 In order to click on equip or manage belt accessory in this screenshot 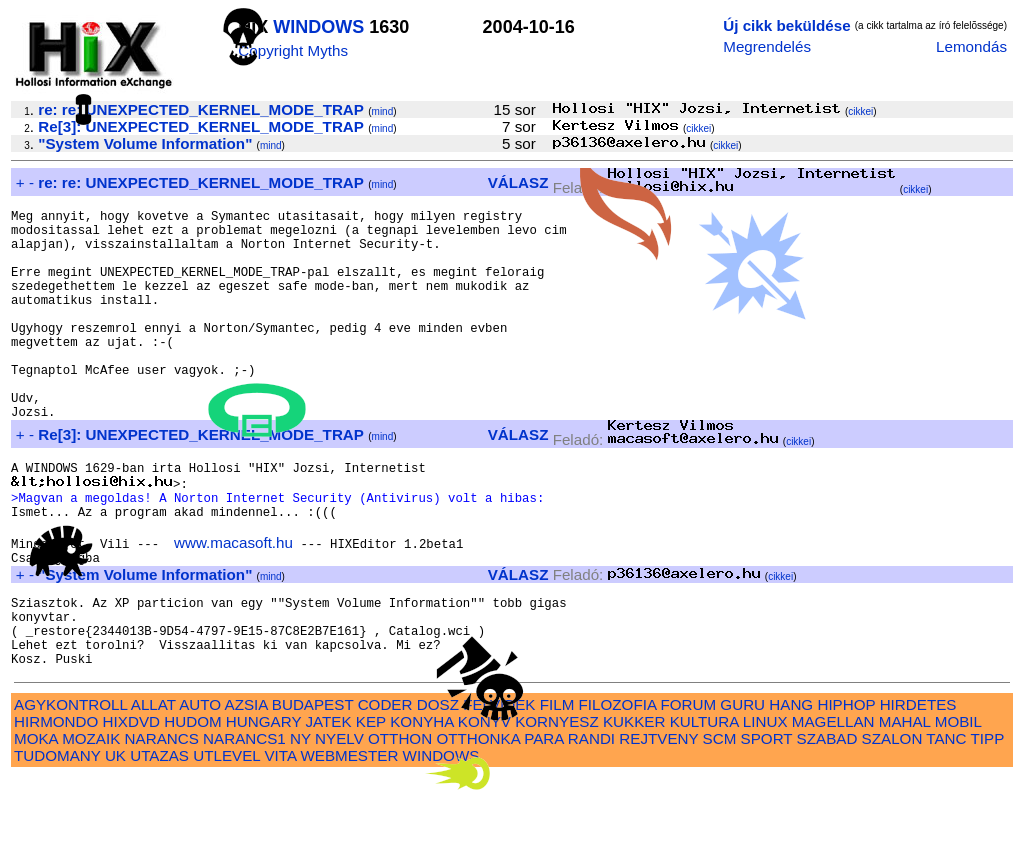, I will do `click(257, 410)`.